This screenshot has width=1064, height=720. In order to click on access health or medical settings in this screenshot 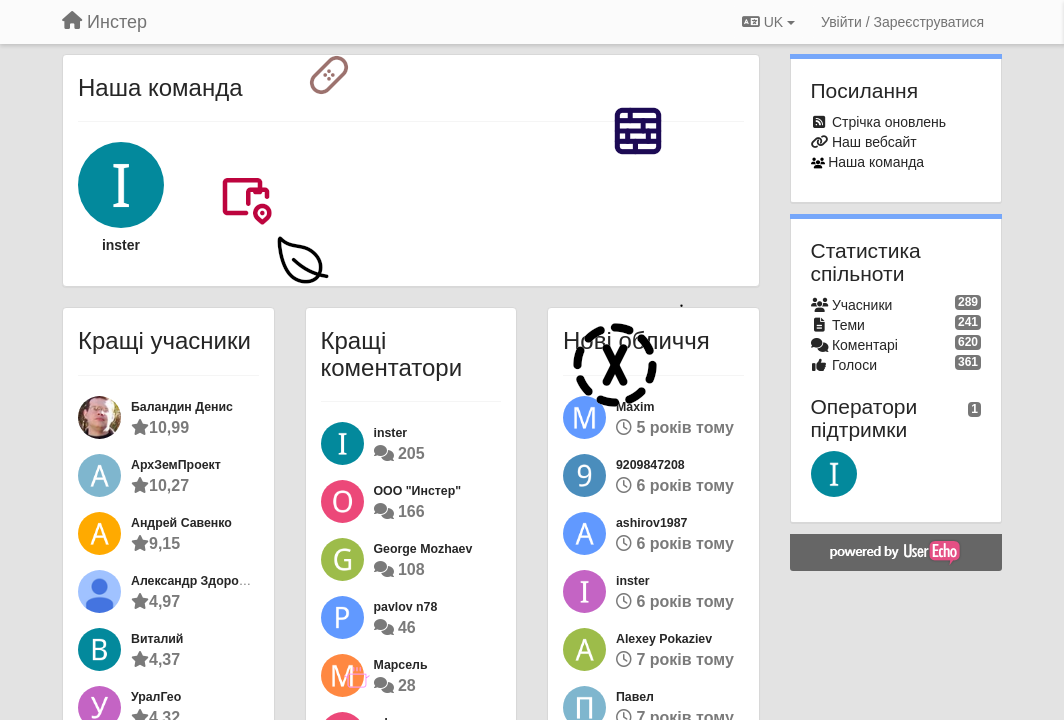, I will do `click(329, 75)`.